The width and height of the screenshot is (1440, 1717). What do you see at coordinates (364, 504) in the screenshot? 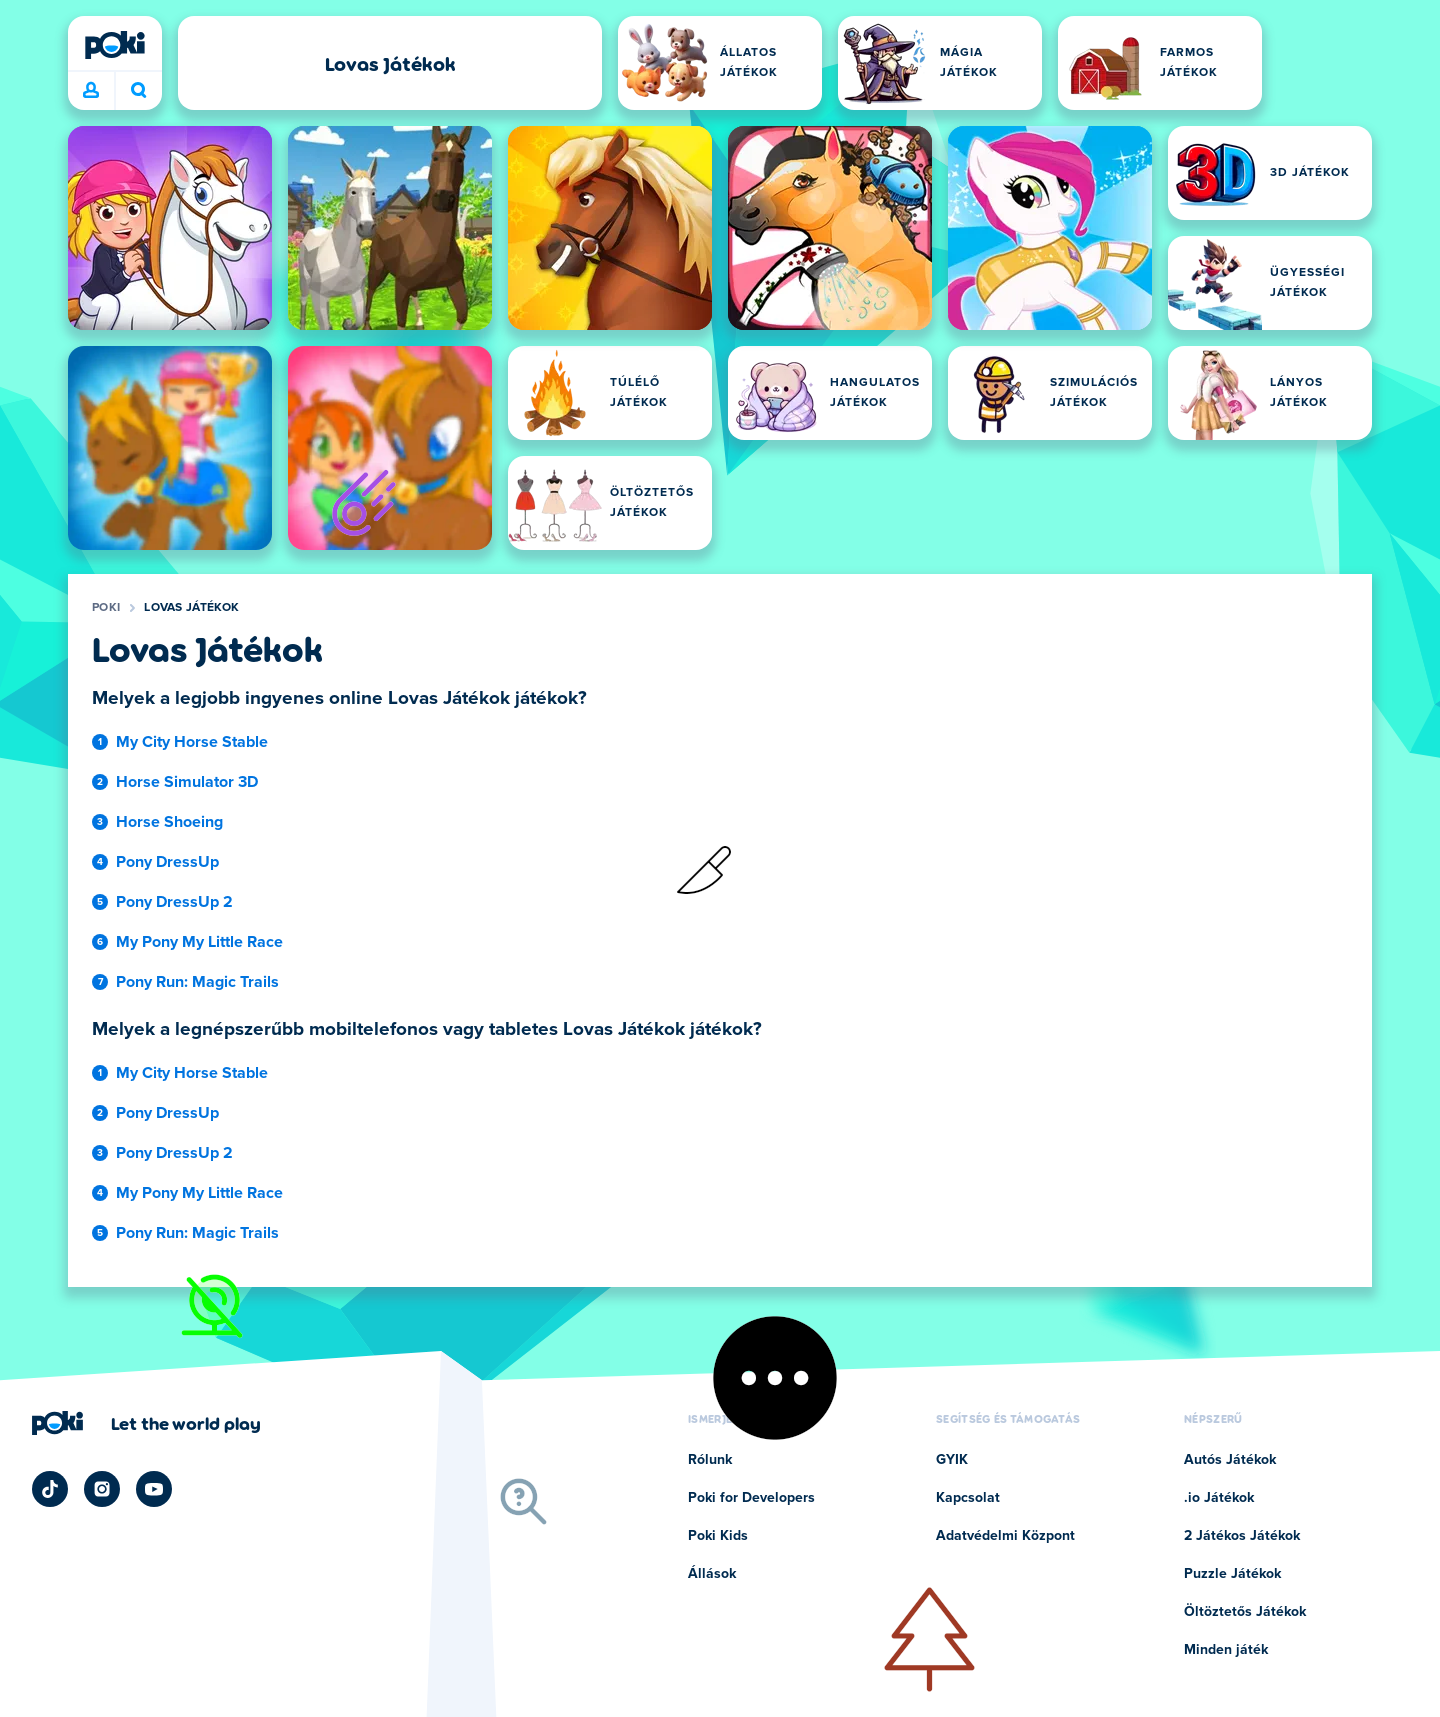
I see `indicates a meteor or space-related feature` at bounding box center [364, 504].